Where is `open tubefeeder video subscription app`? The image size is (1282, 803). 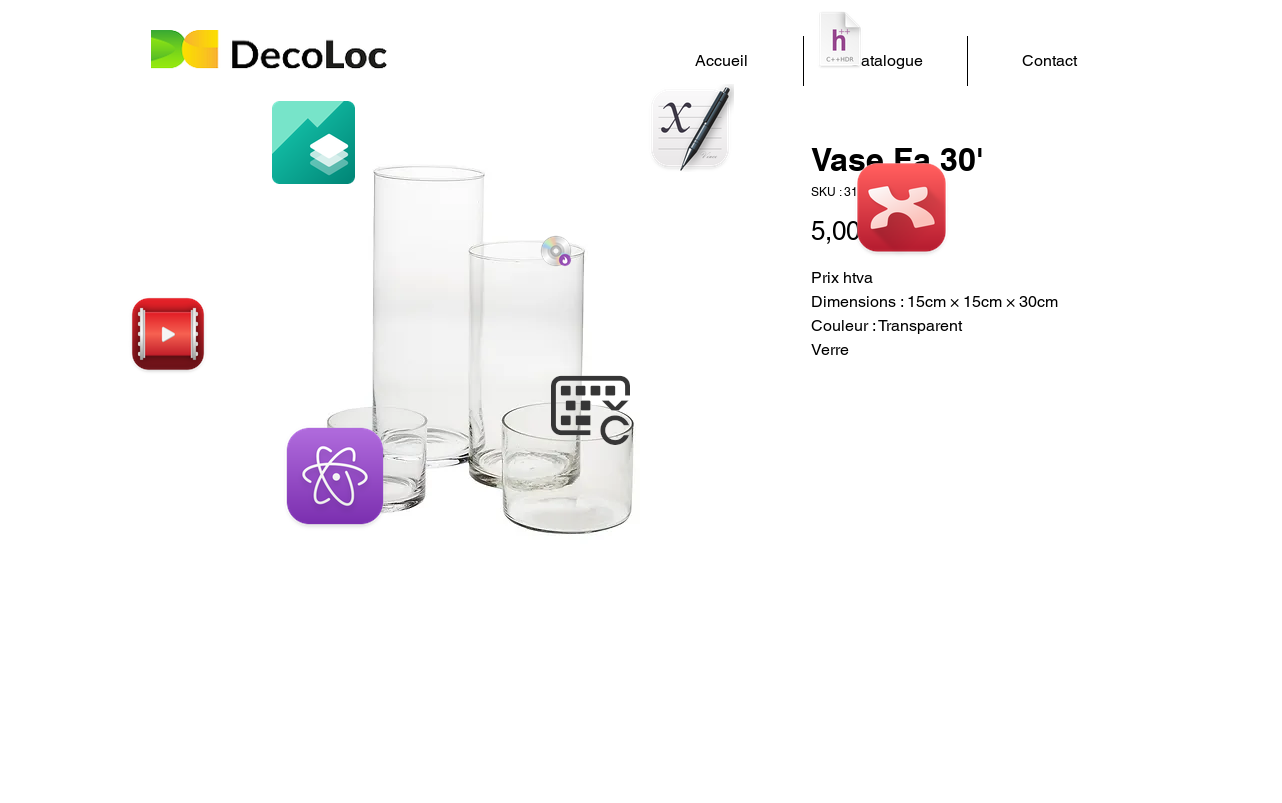
open tubefeeder video subscription app is located at coordinates (168, 334).